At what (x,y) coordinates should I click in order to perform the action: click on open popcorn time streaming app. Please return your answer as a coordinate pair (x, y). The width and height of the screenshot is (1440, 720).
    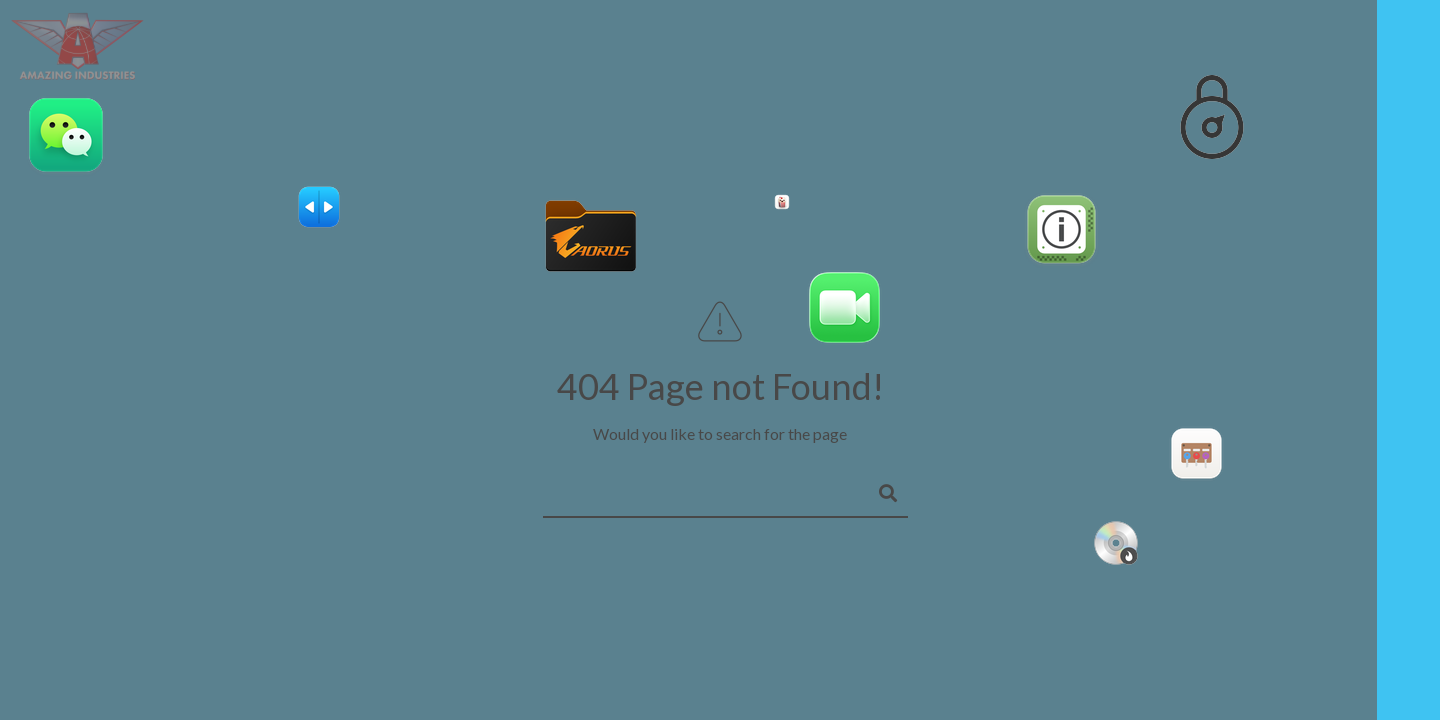
    Looking at the image, I should click on (782, 202).